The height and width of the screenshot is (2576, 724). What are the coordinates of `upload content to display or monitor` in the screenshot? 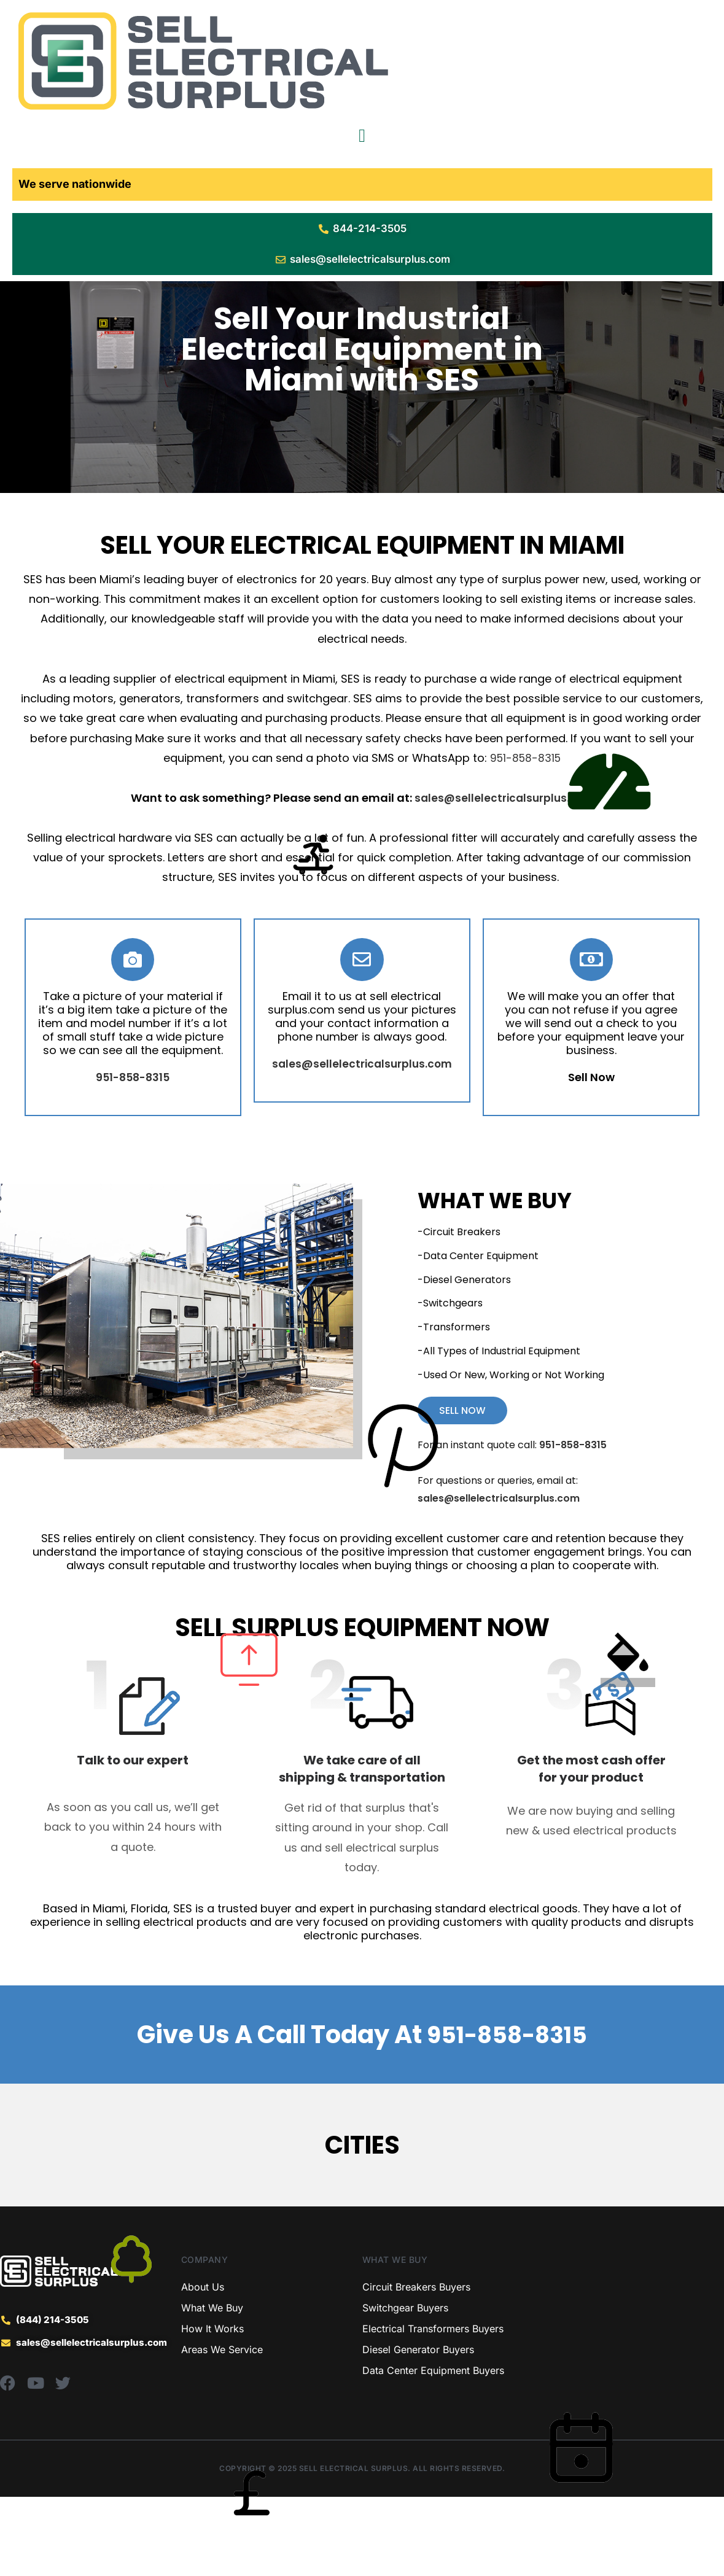 It's located at (249, 1657).